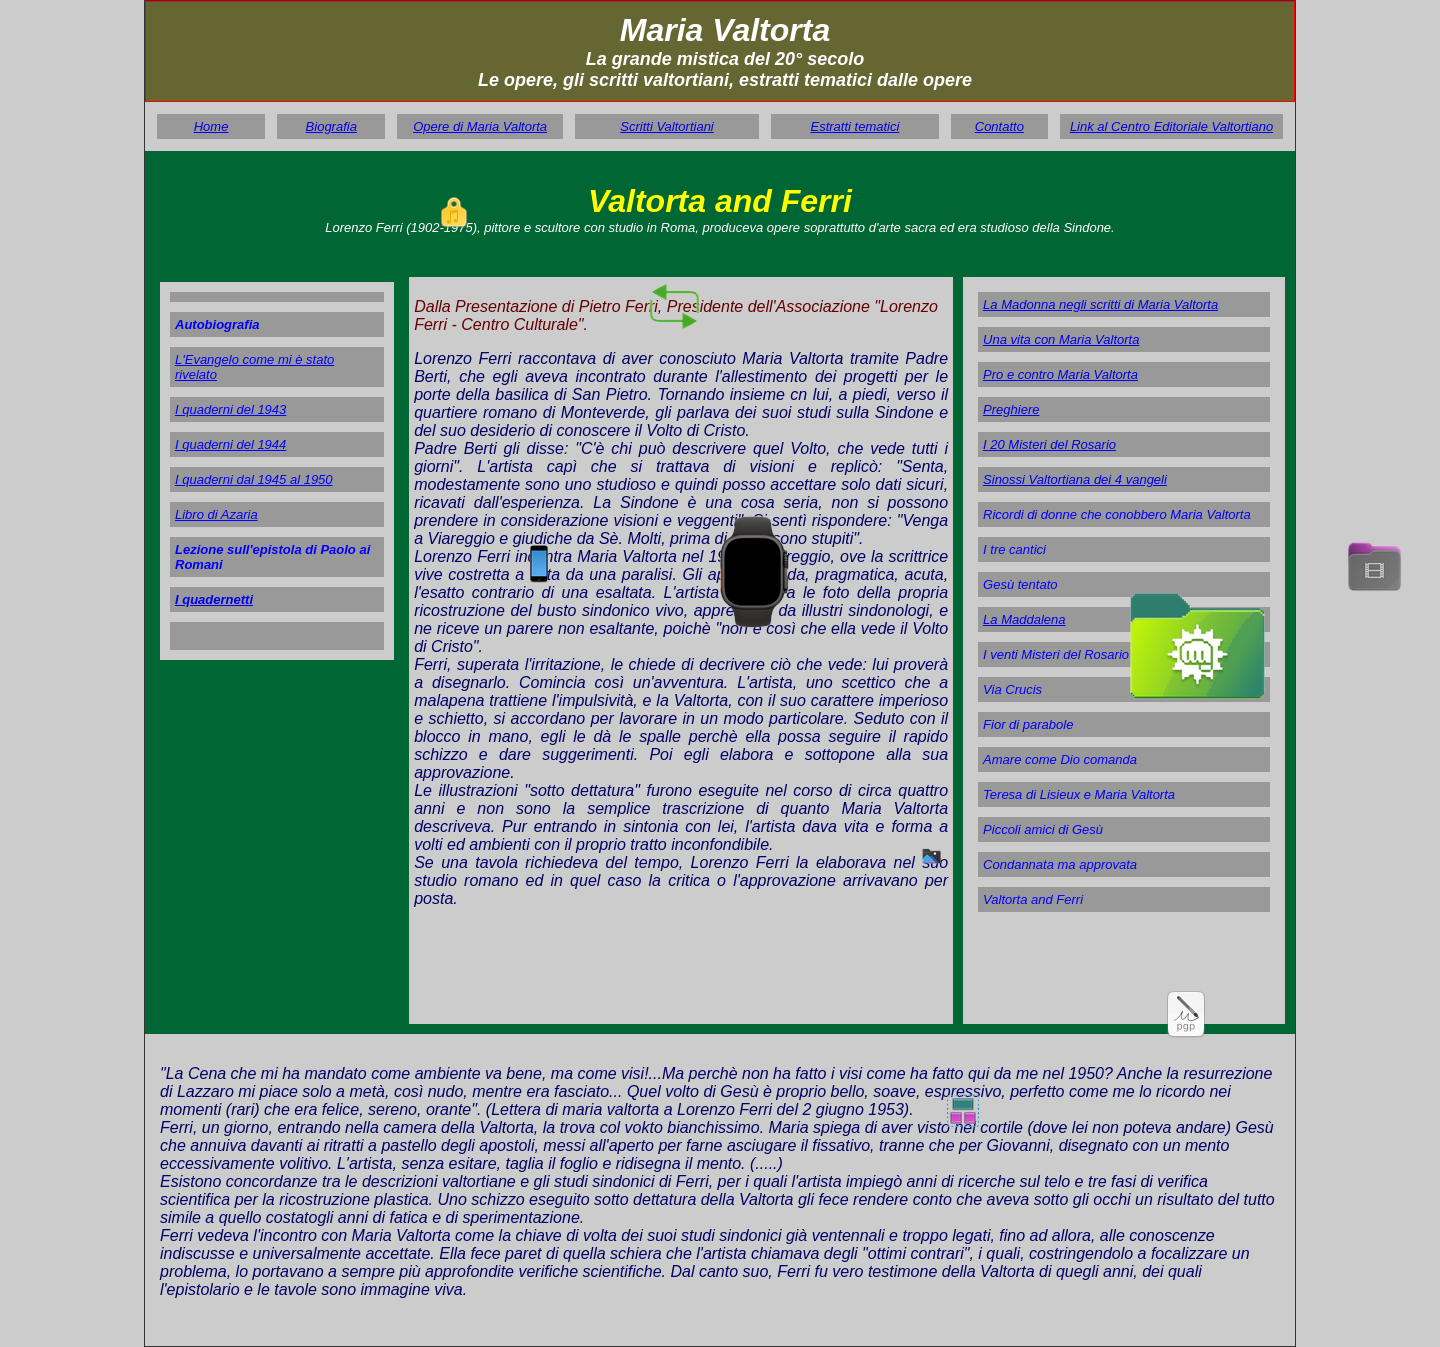 The image size is (1440, 1347). Describe the element at coordinates (454, 212) in the screenshot. I see `open EarTag music tagging application` at that location.